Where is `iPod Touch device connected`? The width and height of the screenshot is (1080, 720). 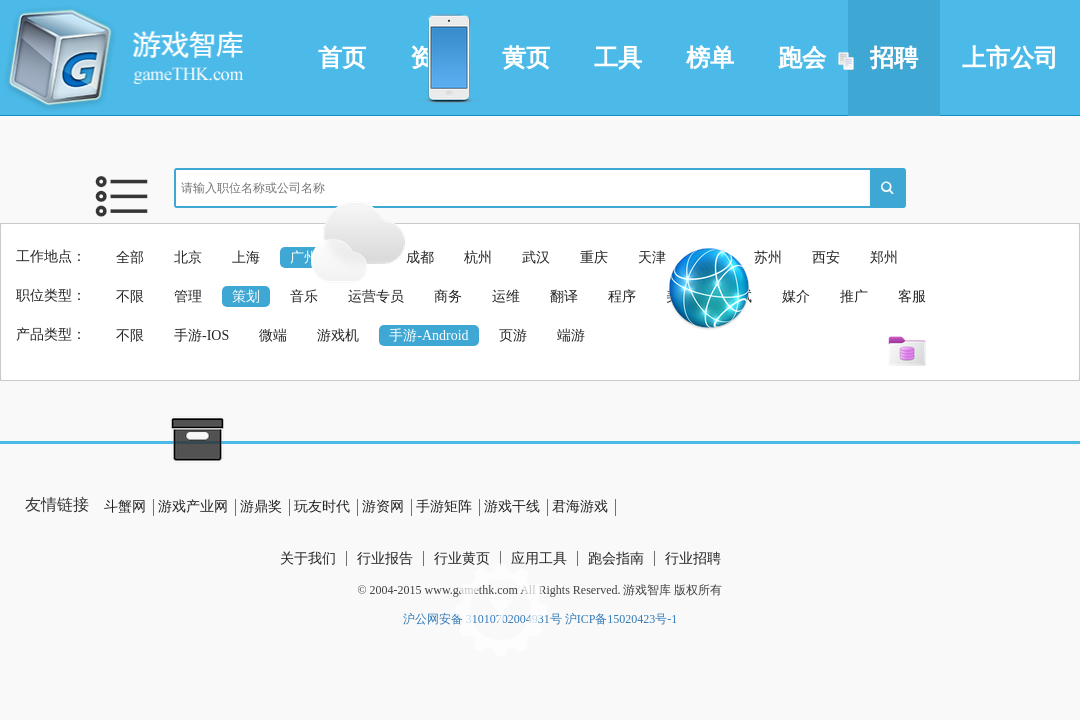 iPod Touch device connected is located at coordinates (449, 59).